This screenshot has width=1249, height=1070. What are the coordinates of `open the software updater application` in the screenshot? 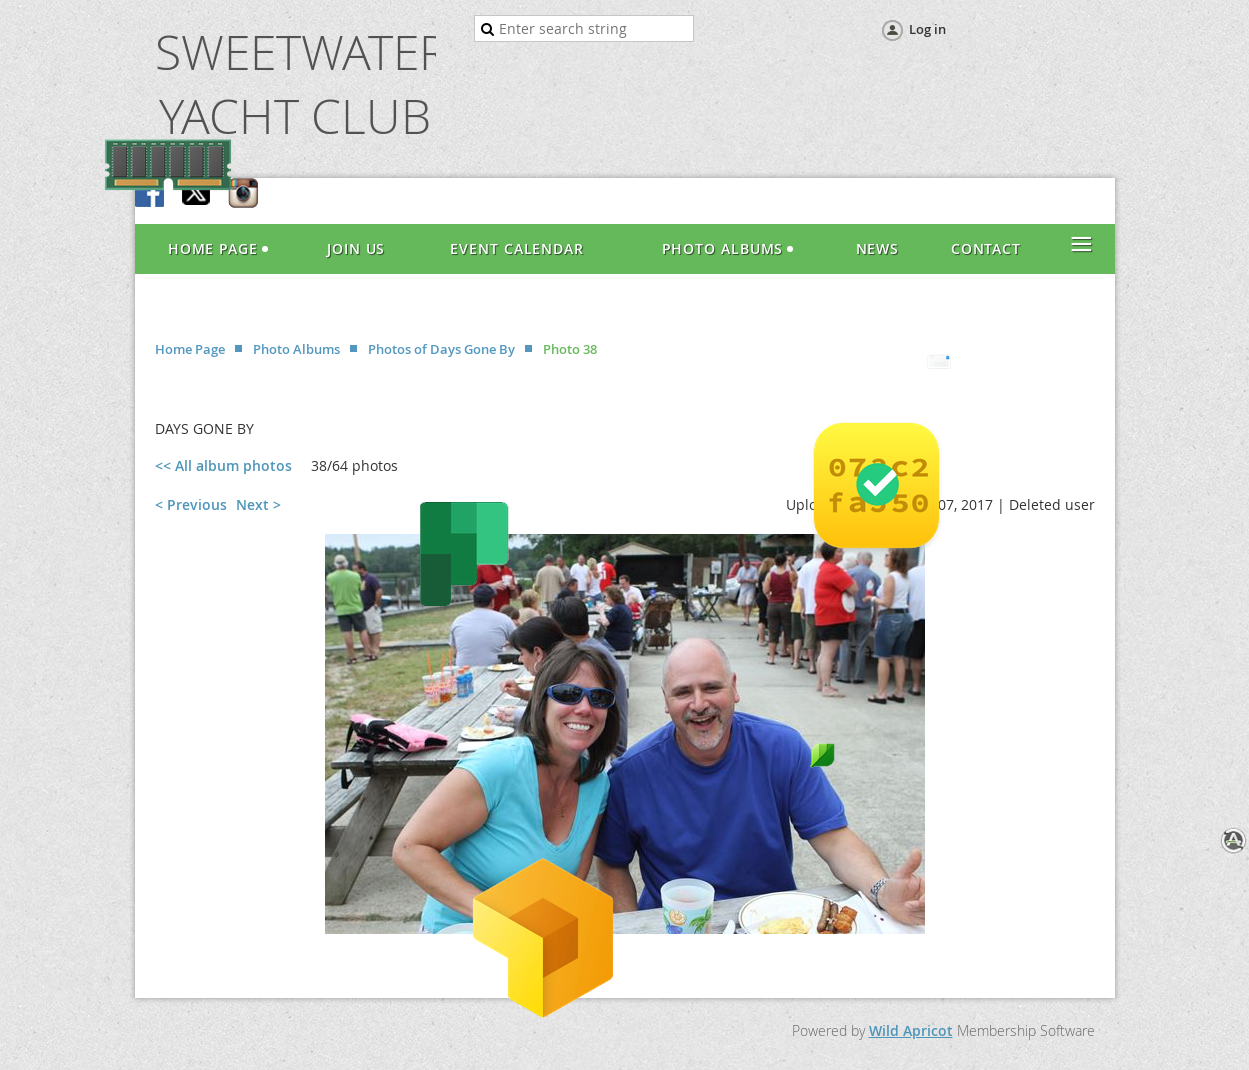 It's located at (1233, 840).